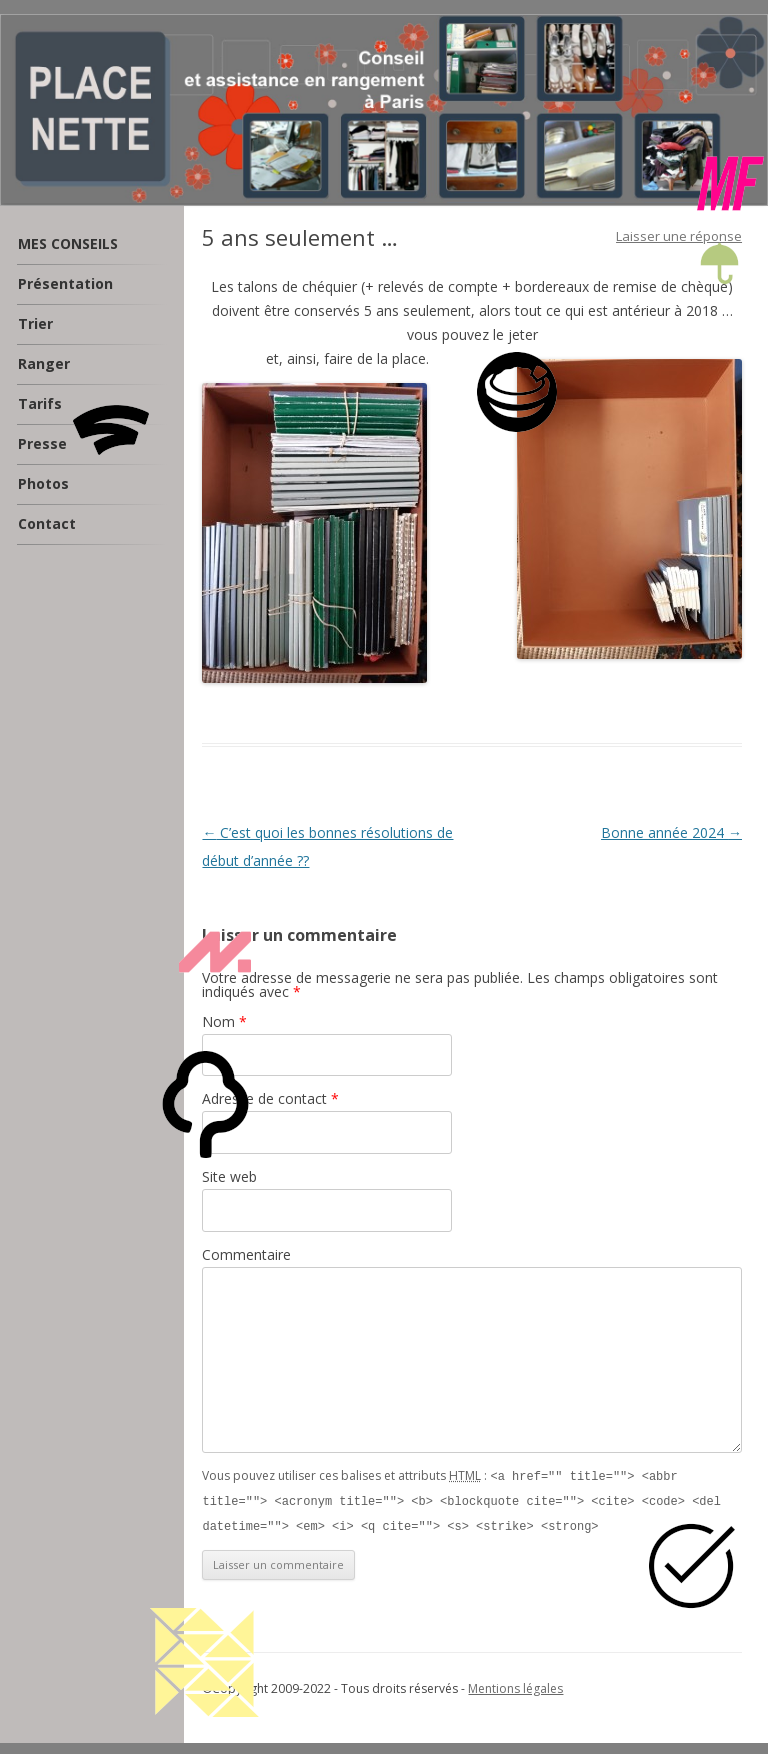 The image size is (768, 1754). I want to click on view weather protection or rain forecast, so click(719, 263).